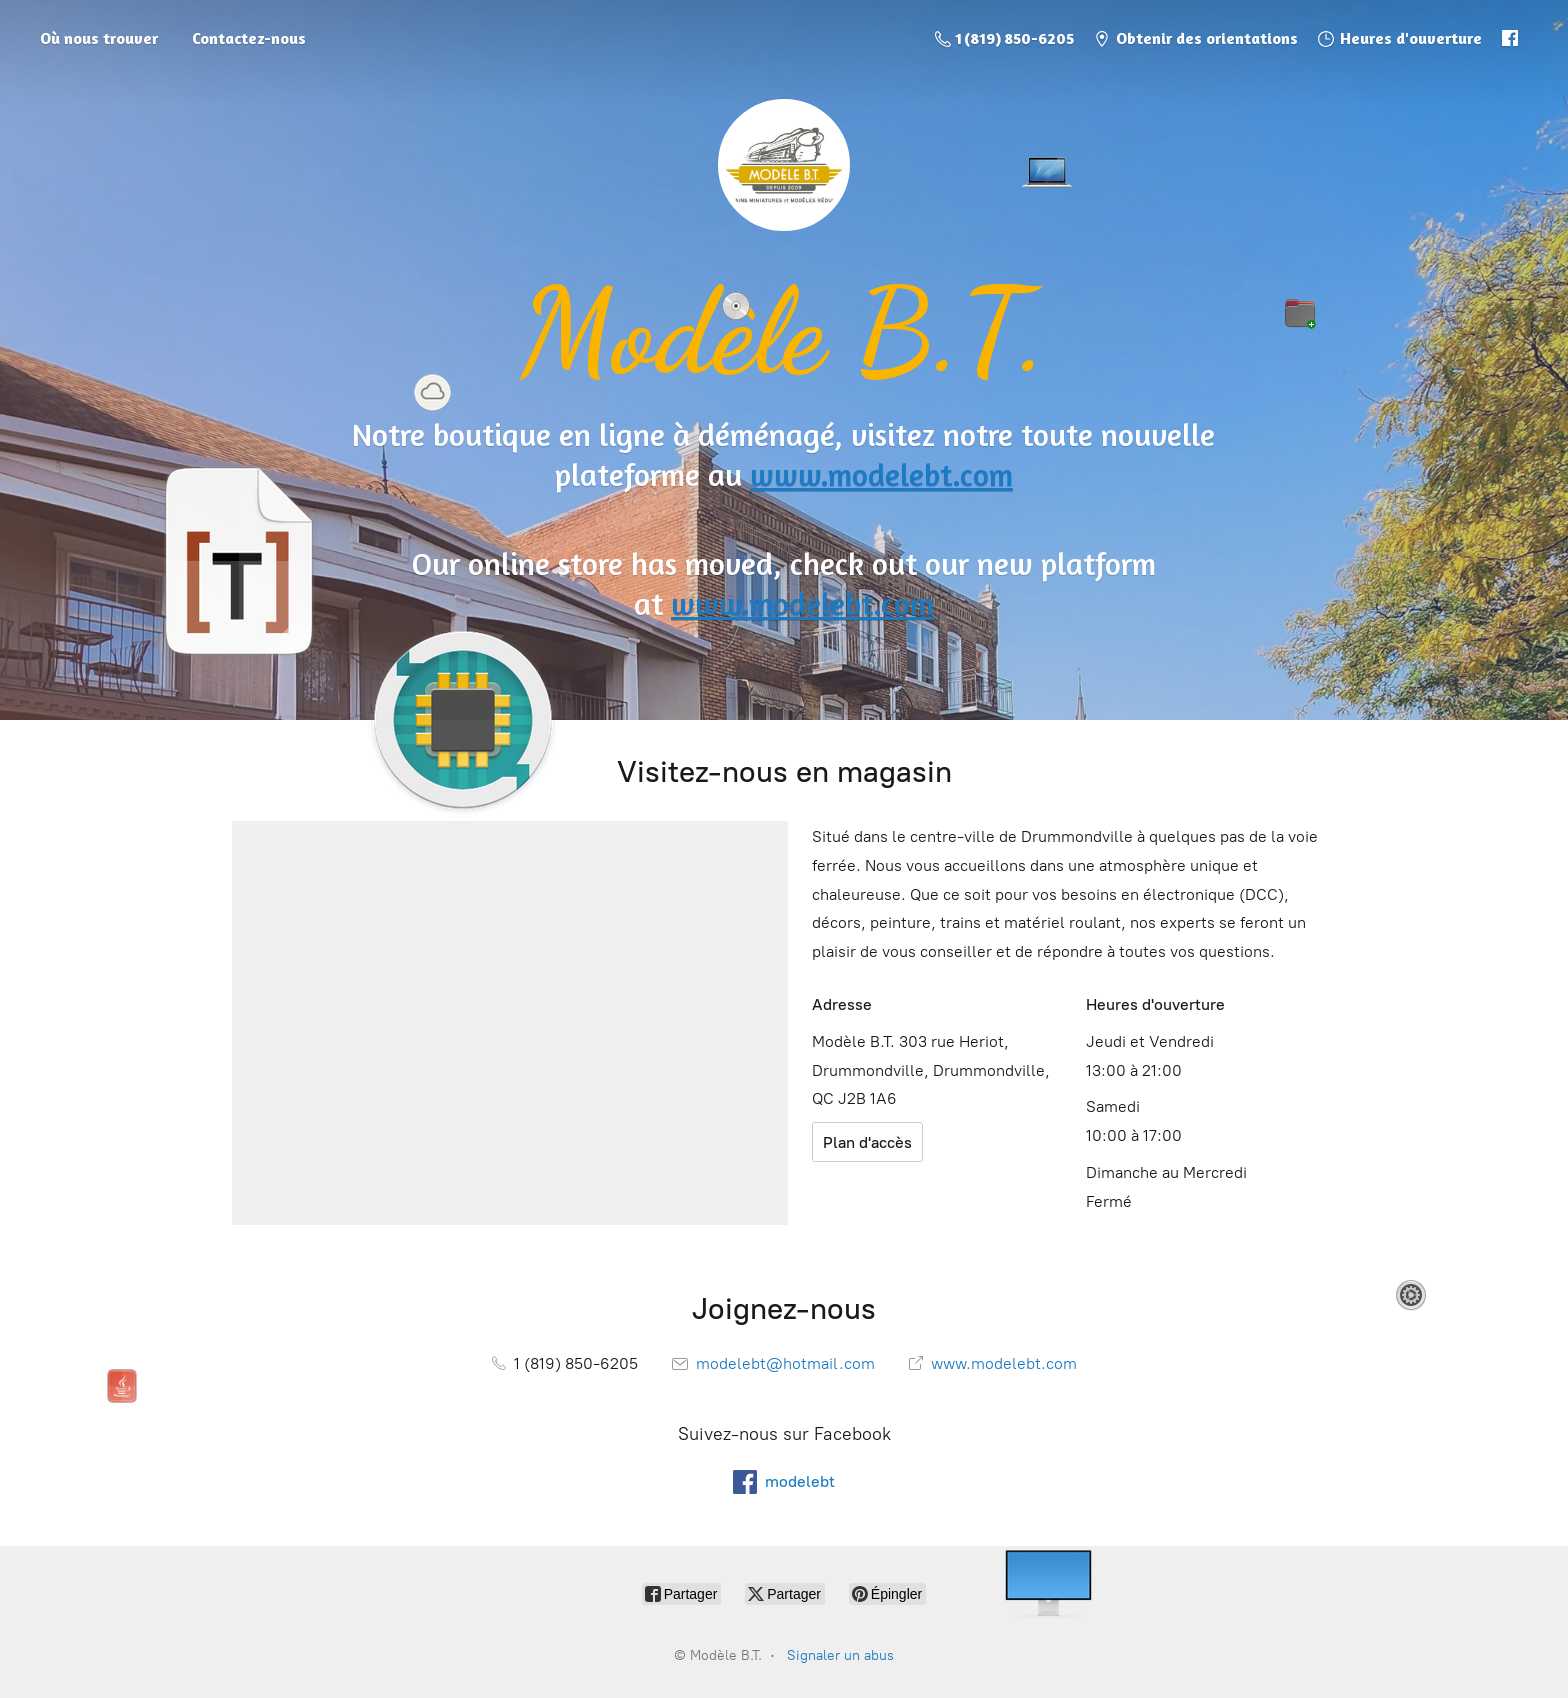 This screenshot has width=1568, height=1698. Describe the element at coordinates (736, 306) in the screenshot. I see `access DVD or optical disc drive` at that location.